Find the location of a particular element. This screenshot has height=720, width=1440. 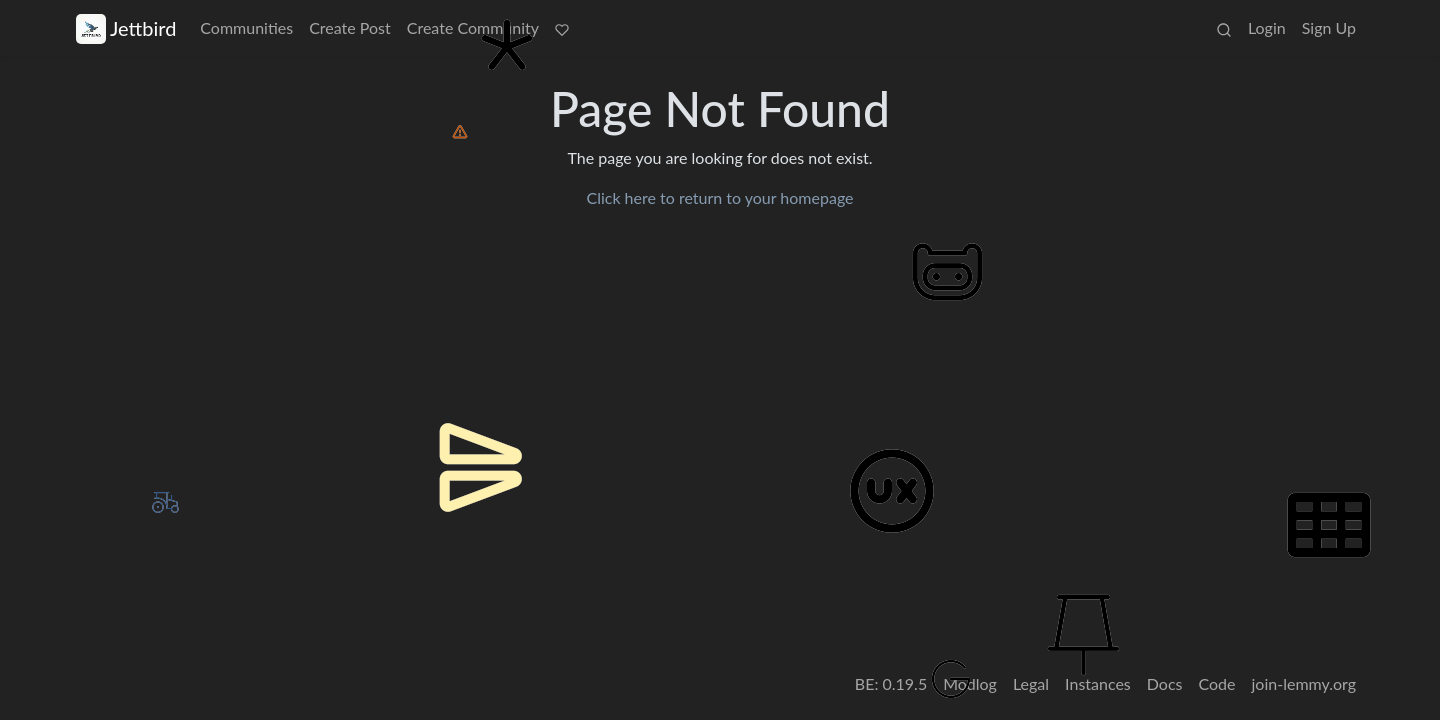

access user experience design tools is located at coordinates (892, 491).